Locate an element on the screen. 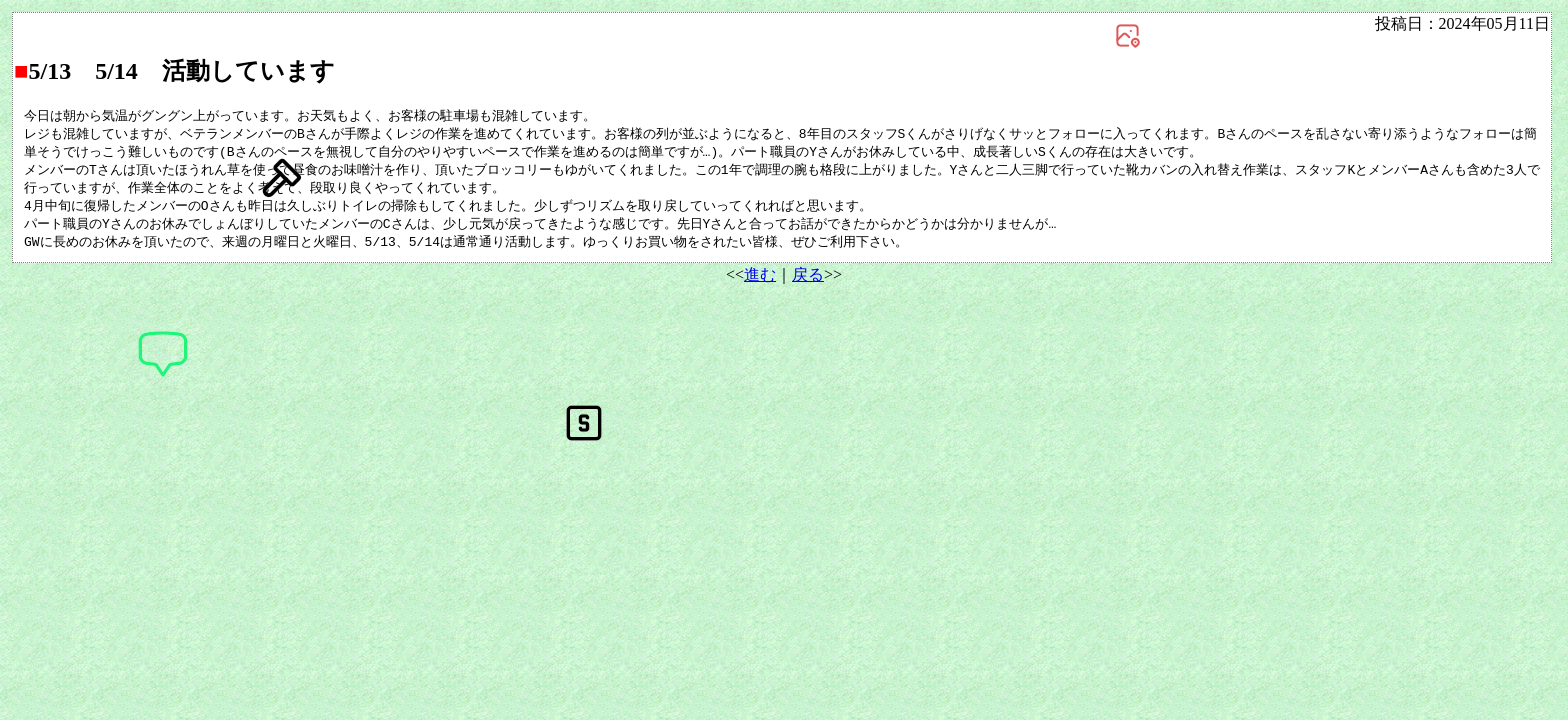 The image size is (1568, 720). pin a photo to a specific location is located at coordinates (1127, 35).